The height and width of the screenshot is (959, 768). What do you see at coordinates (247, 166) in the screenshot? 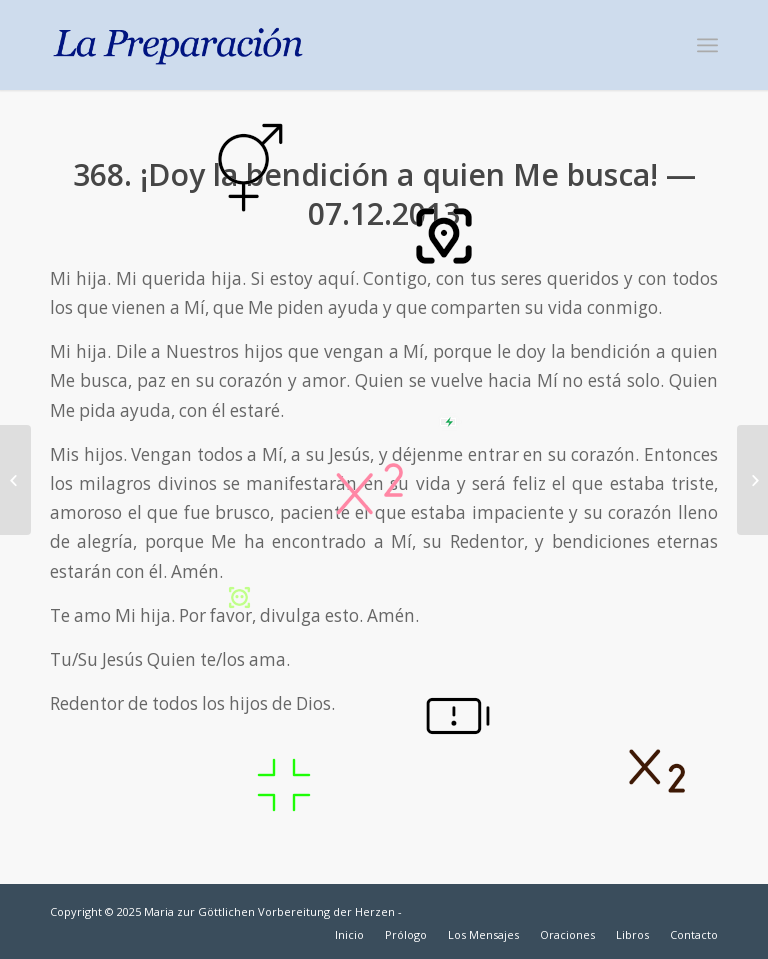
I see `select intersex gender identity option` at bounding box center [247, 166].